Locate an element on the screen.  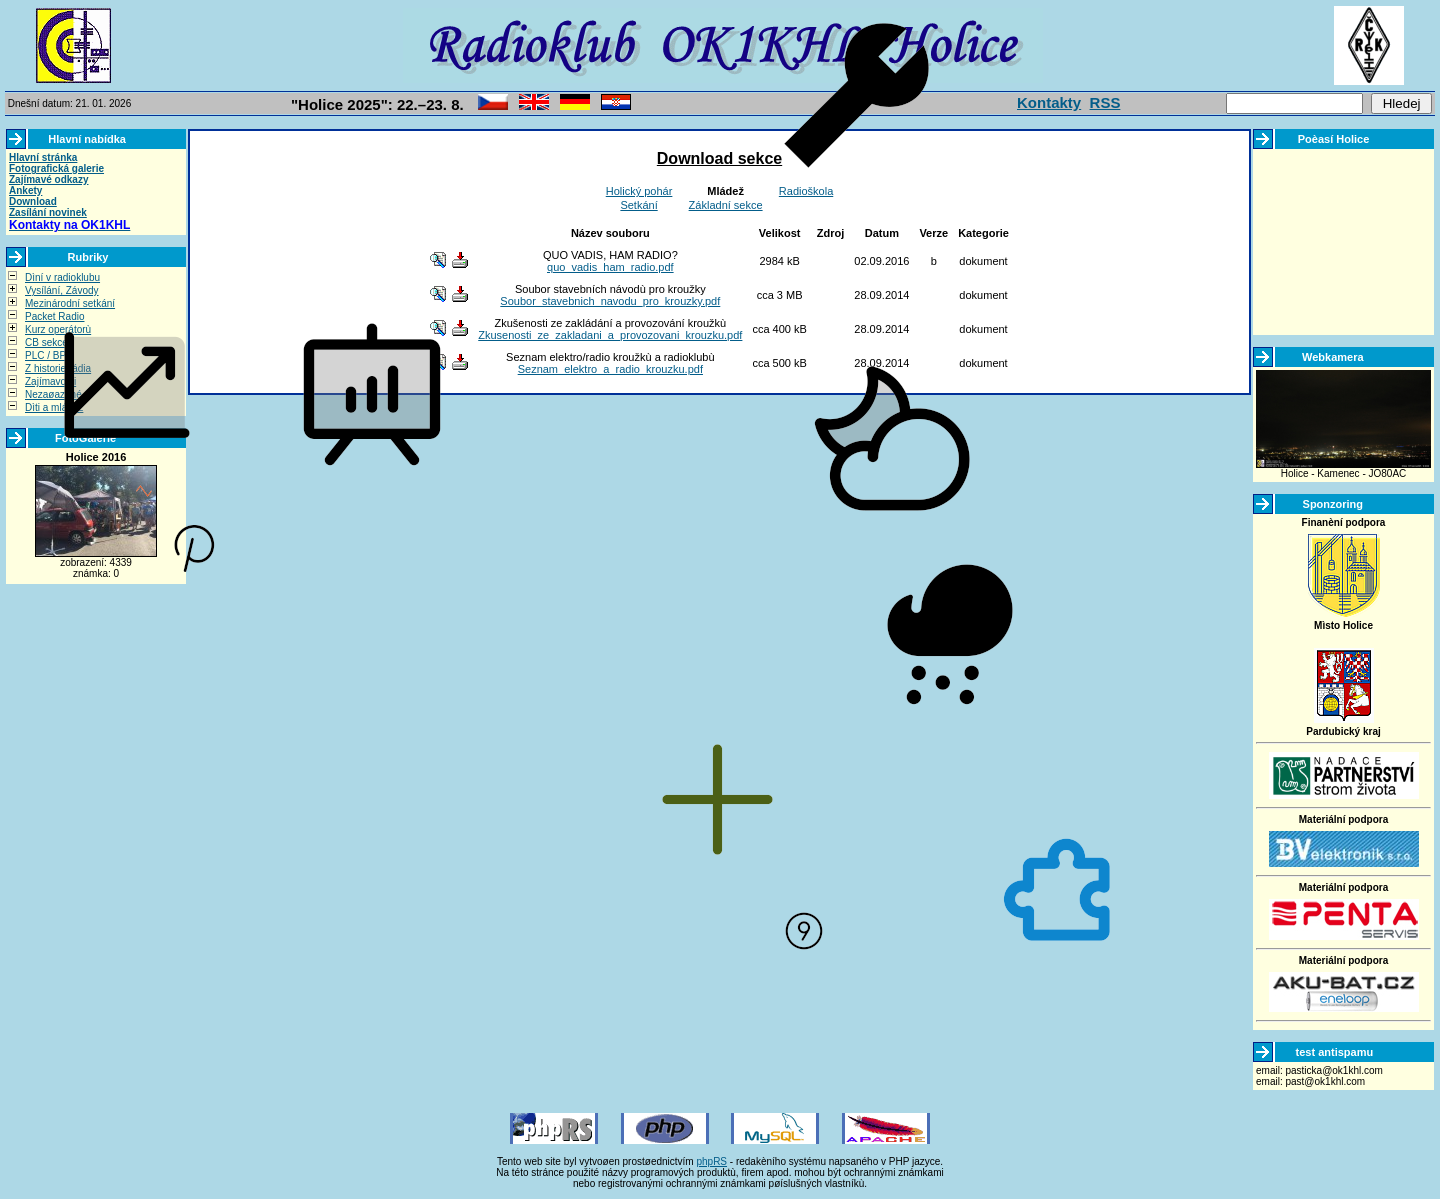
open Pinterest app is located at coordinates (192, 548).